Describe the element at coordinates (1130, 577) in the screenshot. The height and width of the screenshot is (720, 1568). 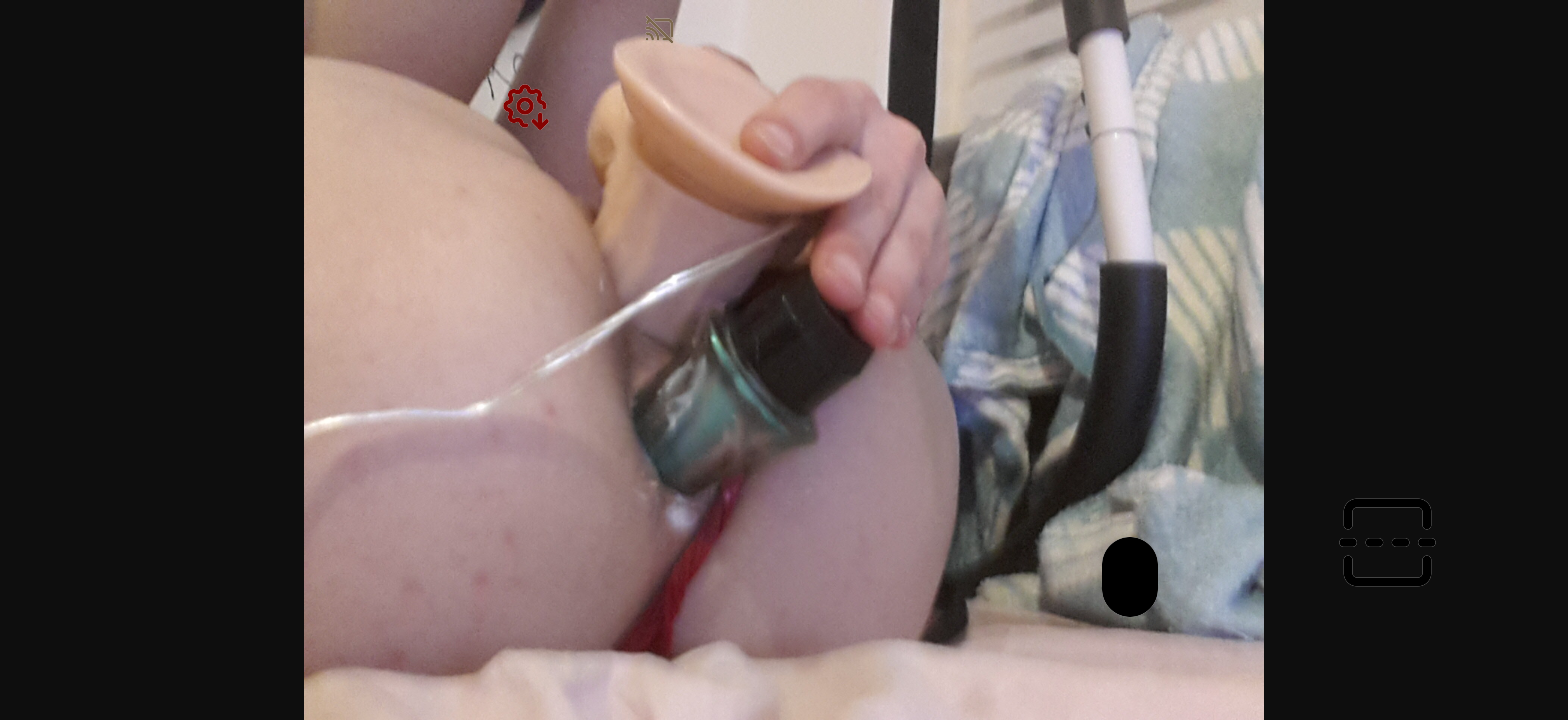
I see `access medication or pharmacy features` at that location.